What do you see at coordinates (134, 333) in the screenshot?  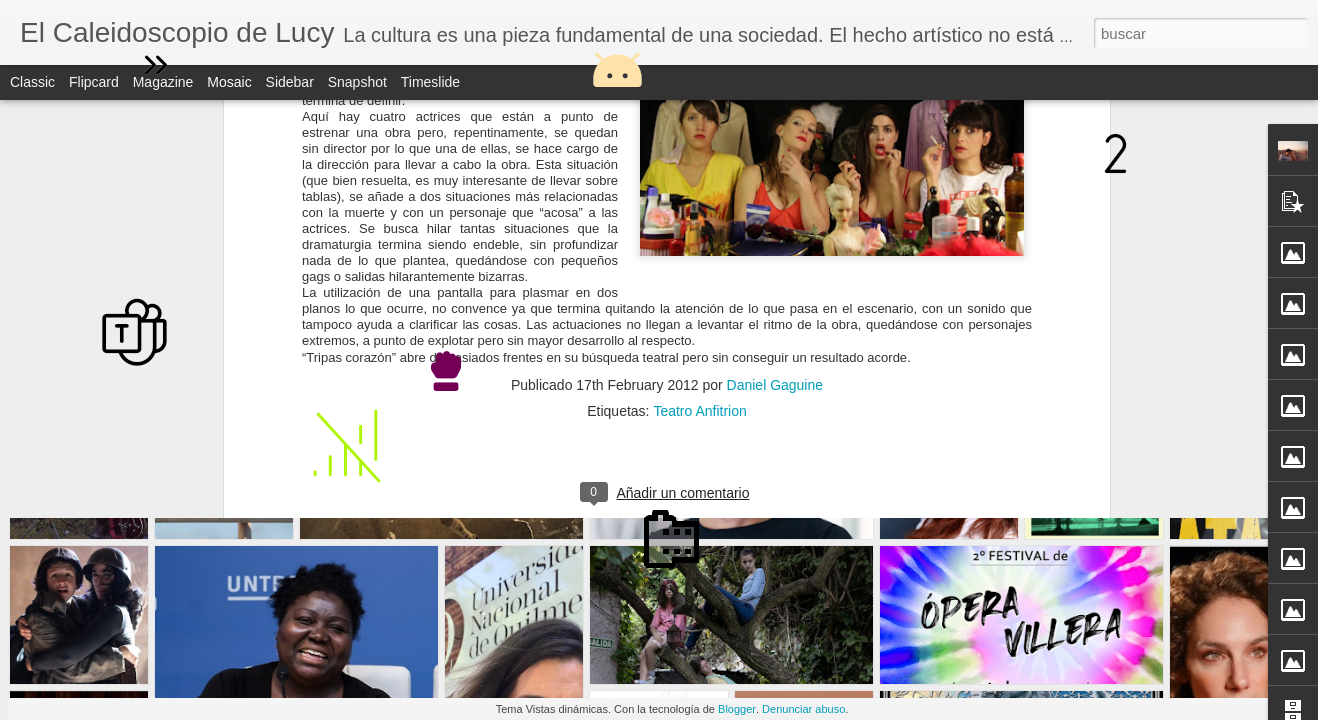 I see `open microsoft teams` at bounding box center [134, 333].